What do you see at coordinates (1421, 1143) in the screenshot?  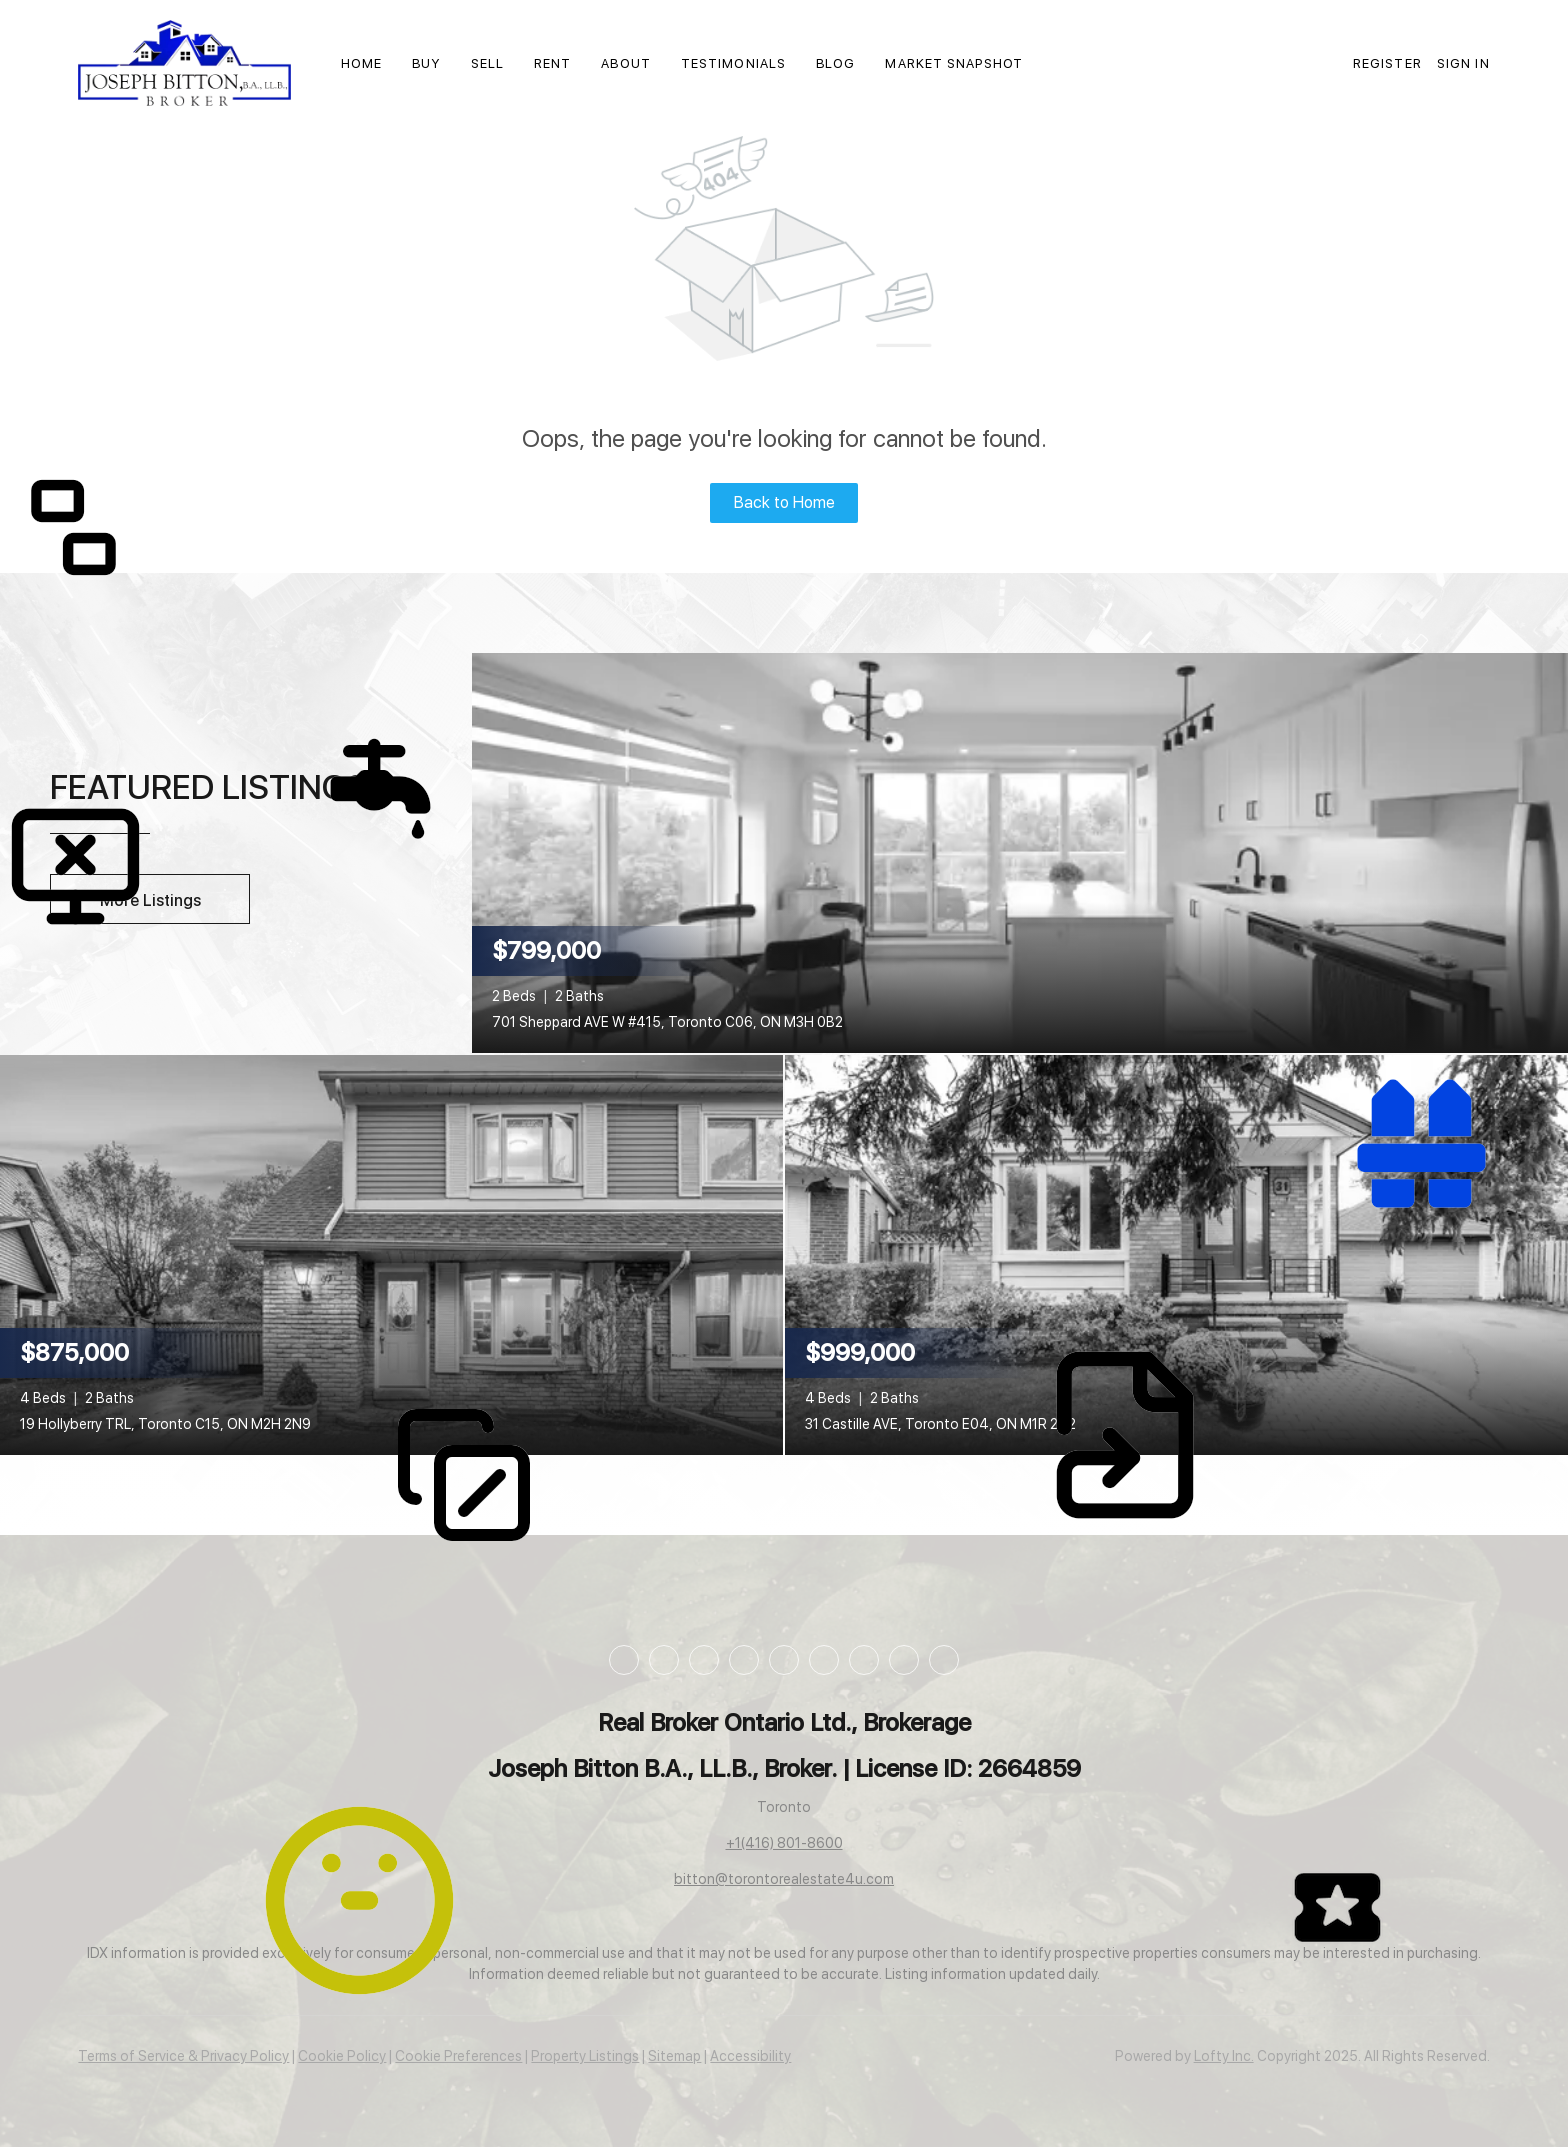 I see `set boundary or perimeter limits` at bounding box center [1421, 1143].